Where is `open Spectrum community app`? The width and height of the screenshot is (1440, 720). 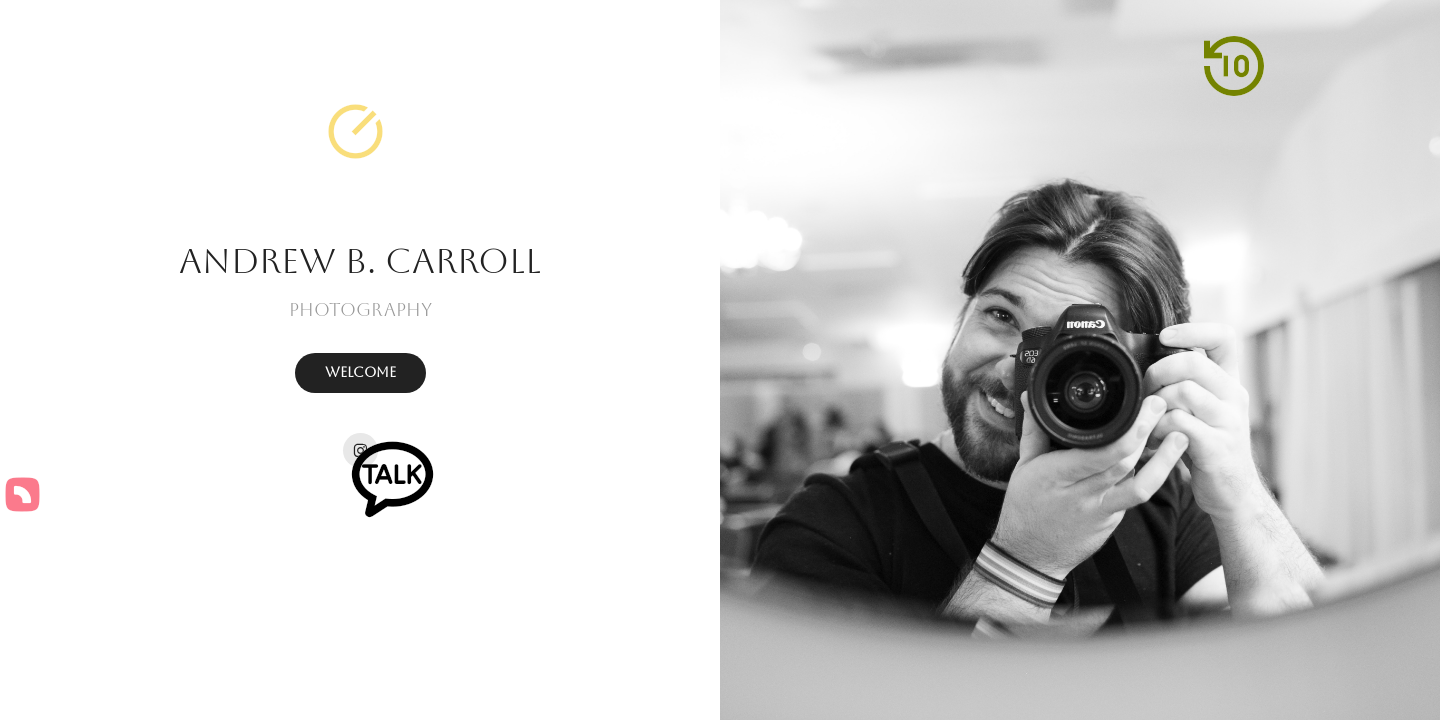 open Spectrum community app is located at coordinates (22, 494).